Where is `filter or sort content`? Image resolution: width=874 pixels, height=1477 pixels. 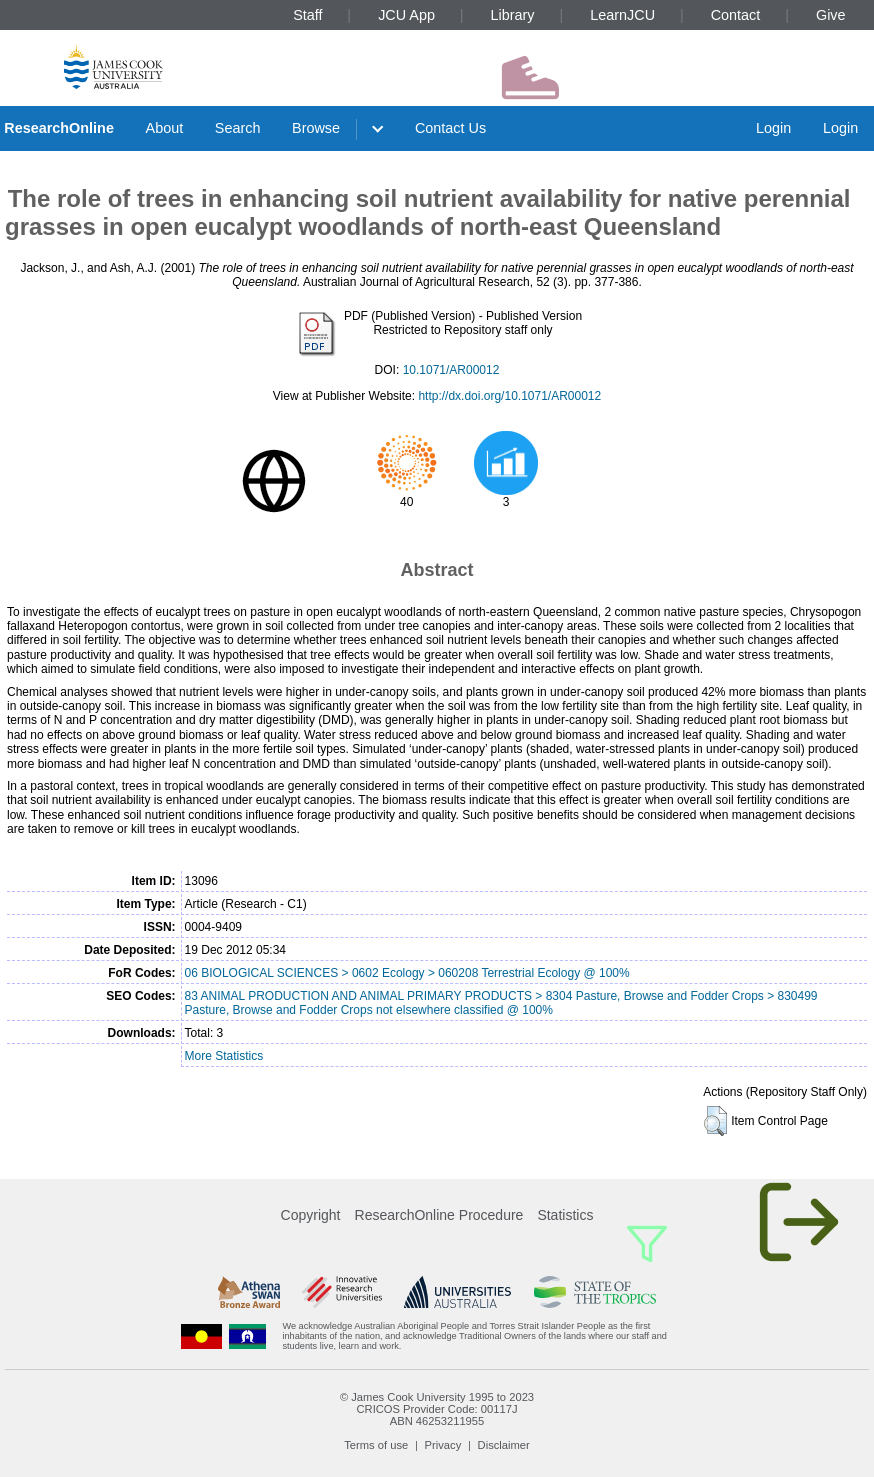 filter or sort content is located at coordinates (647, 1244).